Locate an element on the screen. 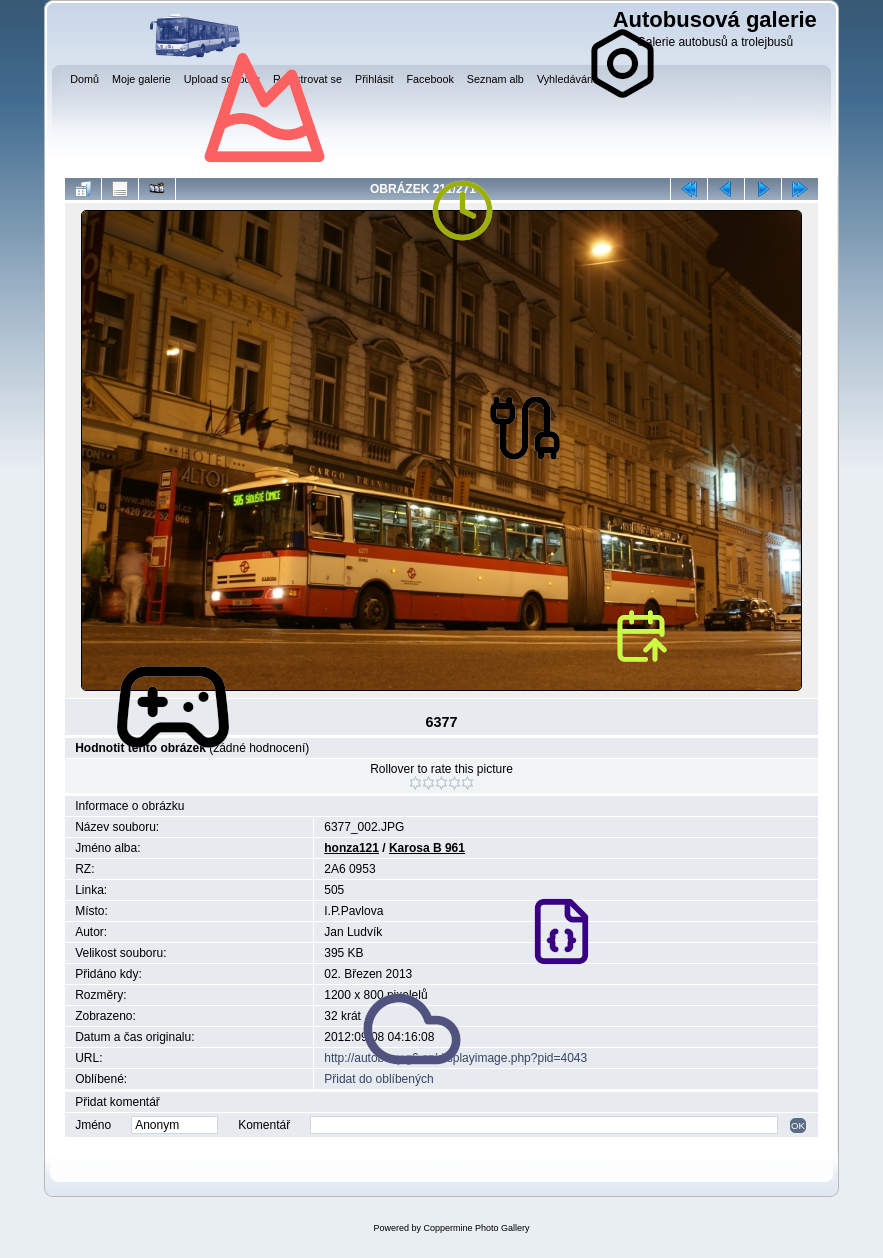  view or open a JSON file is located at coordinates (561, 931).